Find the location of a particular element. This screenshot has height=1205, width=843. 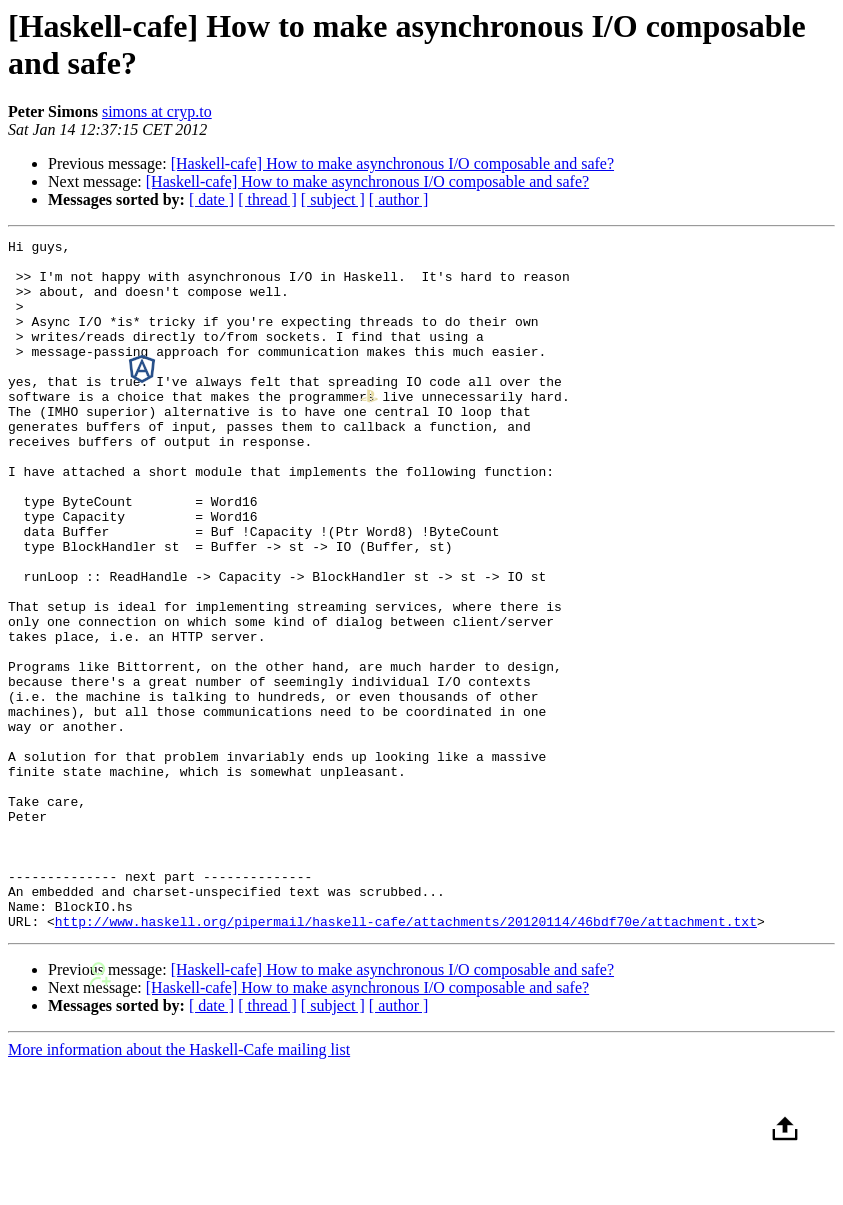

add a new user or contact is located at coordinates (98, 974).